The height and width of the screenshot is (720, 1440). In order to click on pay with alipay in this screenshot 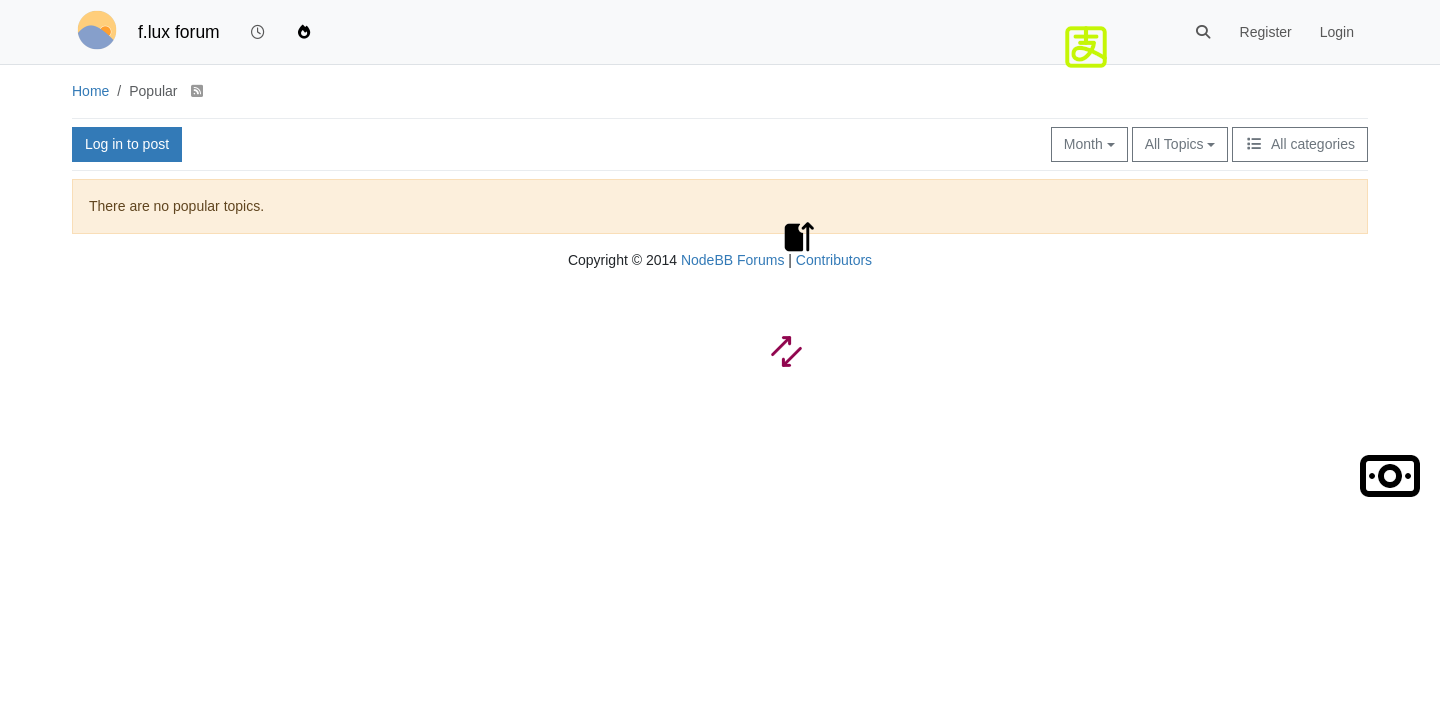, I will do `click(1086, 47)`.